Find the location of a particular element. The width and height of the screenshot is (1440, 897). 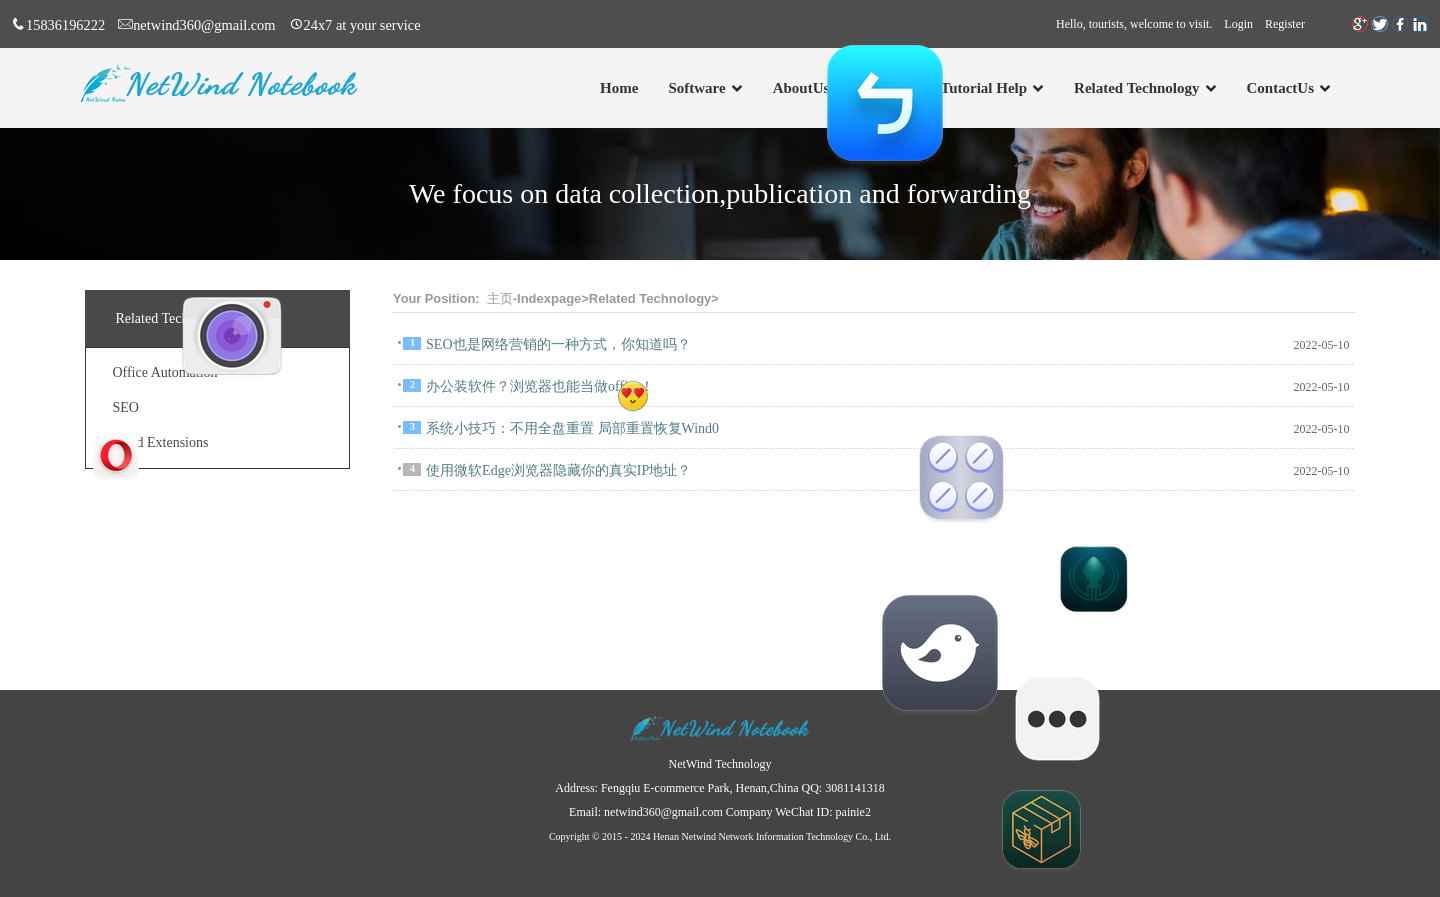

launch the budgie desktop environment is located at coordinates (940, 653).